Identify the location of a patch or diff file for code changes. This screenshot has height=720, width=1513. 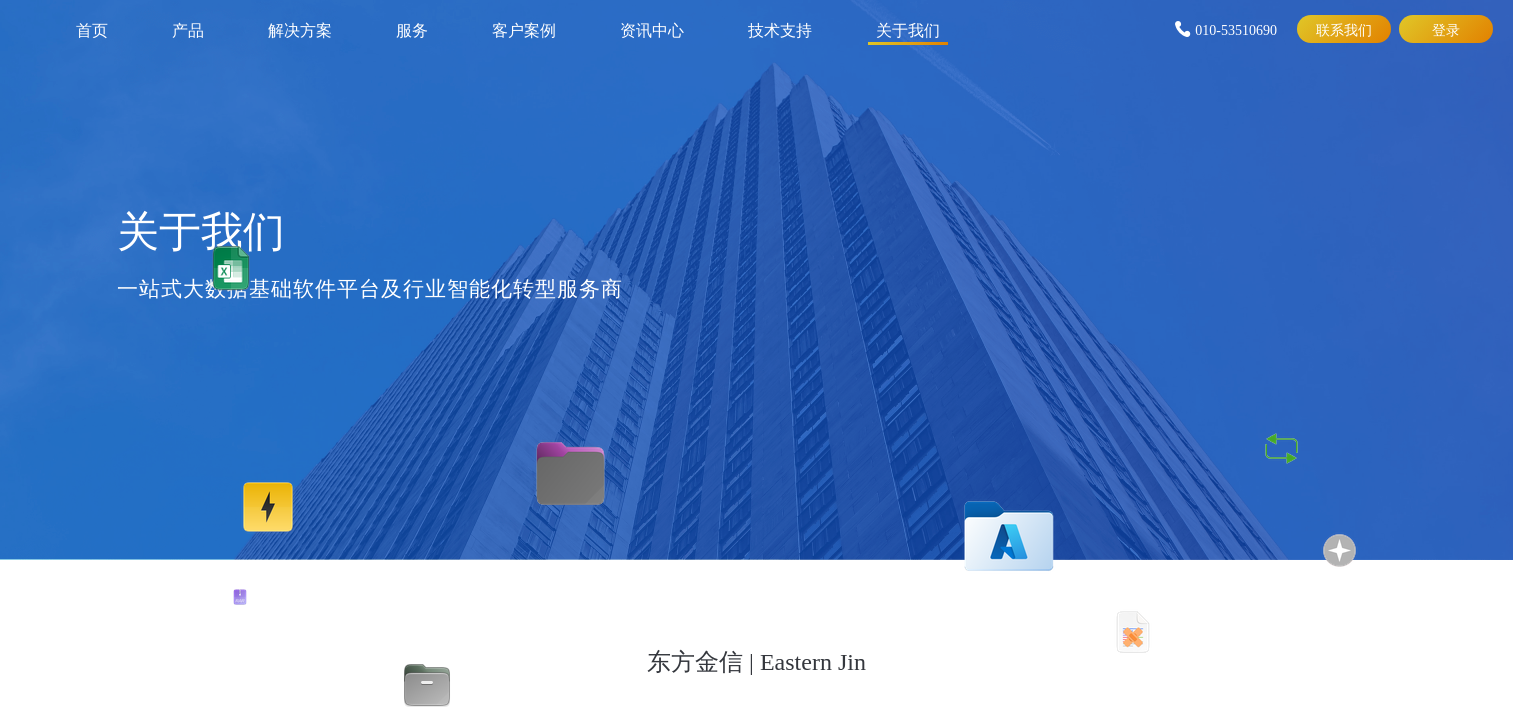
(1133, 632).